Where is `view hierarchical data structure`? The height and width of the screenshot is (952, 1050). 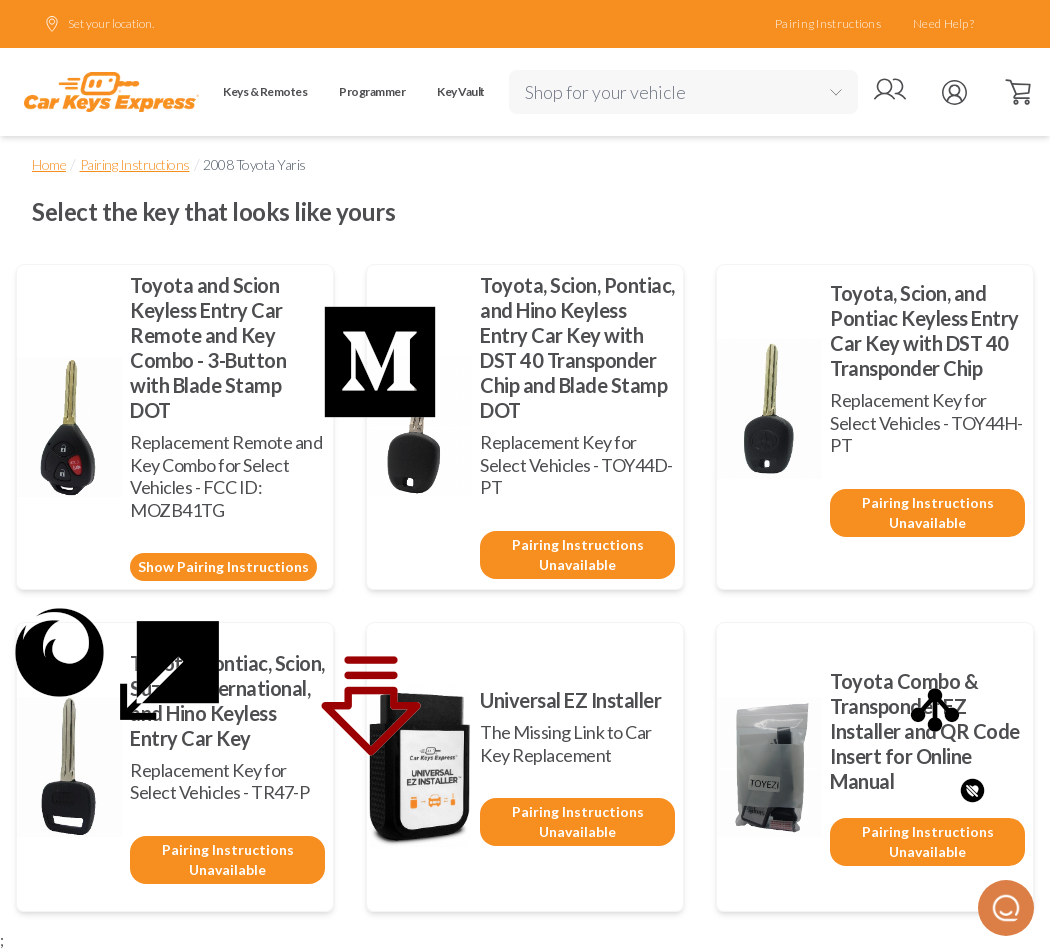 view hierarchical data structure is located at coordinates (935, 710).